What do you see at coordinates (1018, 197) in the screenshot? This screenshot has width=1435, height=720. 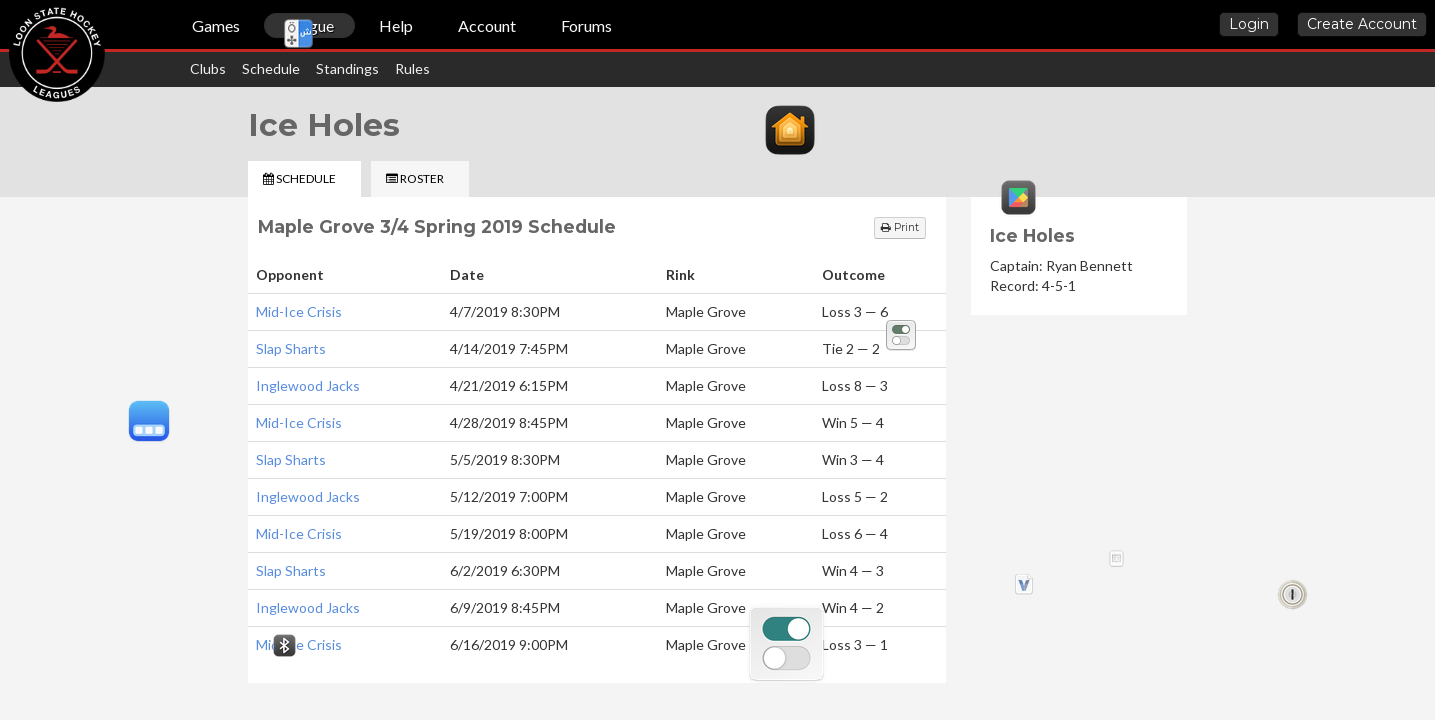 I see `open the tangram app` at bounding box center [1018, 197].